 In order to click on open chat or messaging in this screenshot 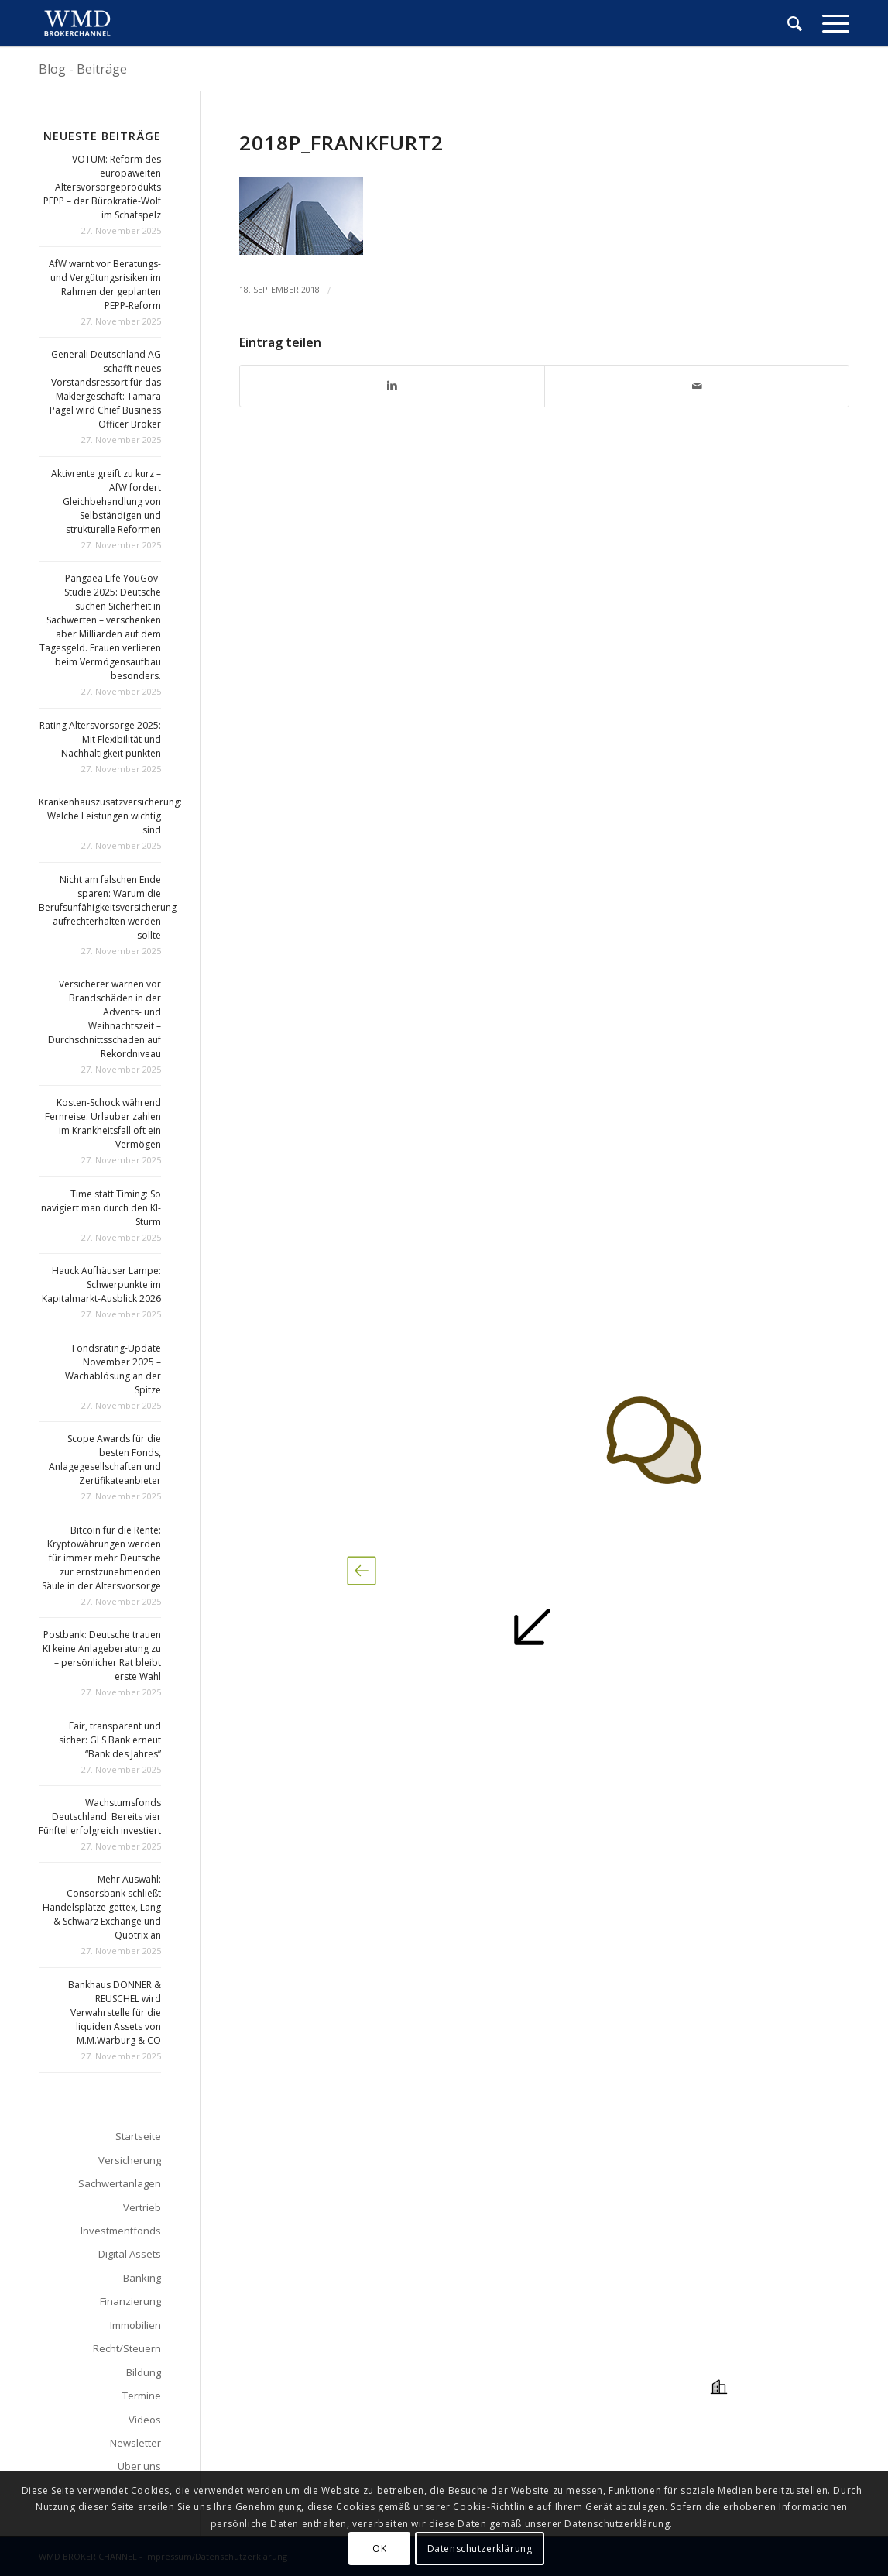, I will do `click(653, 1440)`.